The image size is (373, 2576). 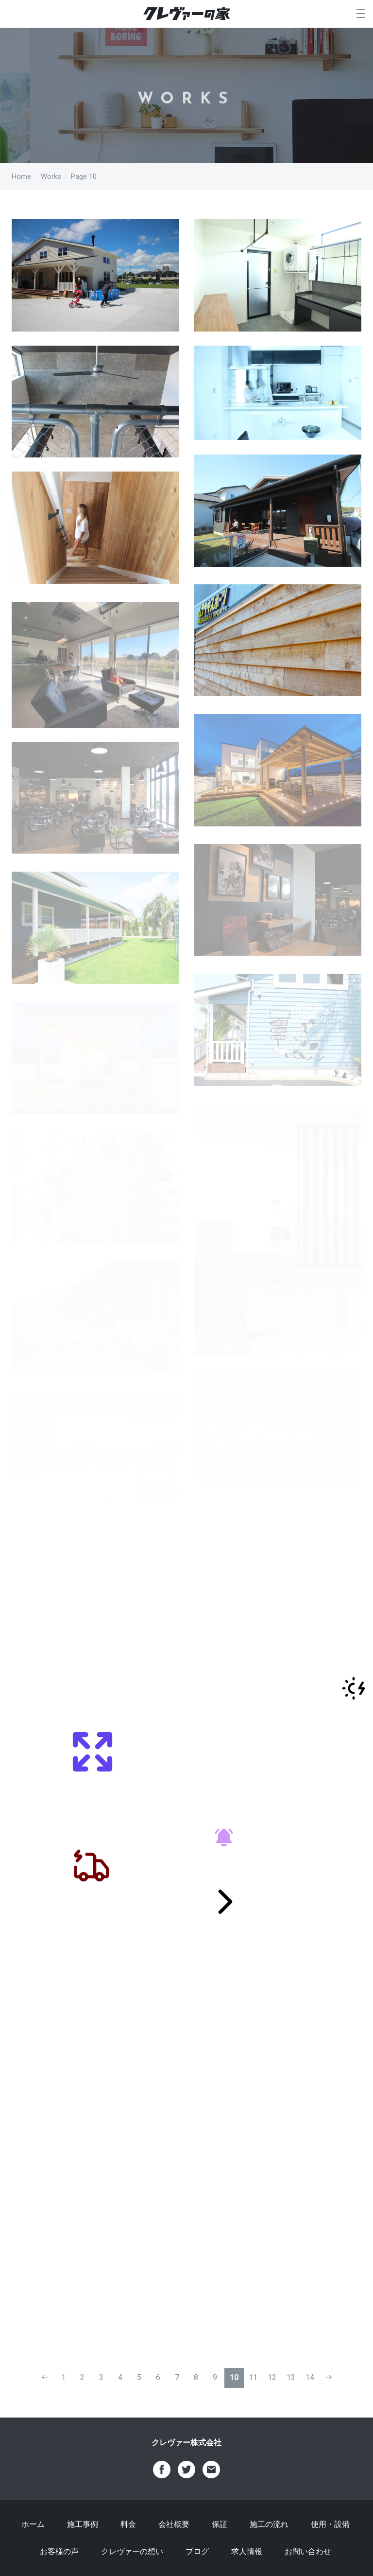 What do you see at coordinates (225, 1902) in the screenshot?
I see `navigate to the next item or page` at bounding box center [225, 1902].